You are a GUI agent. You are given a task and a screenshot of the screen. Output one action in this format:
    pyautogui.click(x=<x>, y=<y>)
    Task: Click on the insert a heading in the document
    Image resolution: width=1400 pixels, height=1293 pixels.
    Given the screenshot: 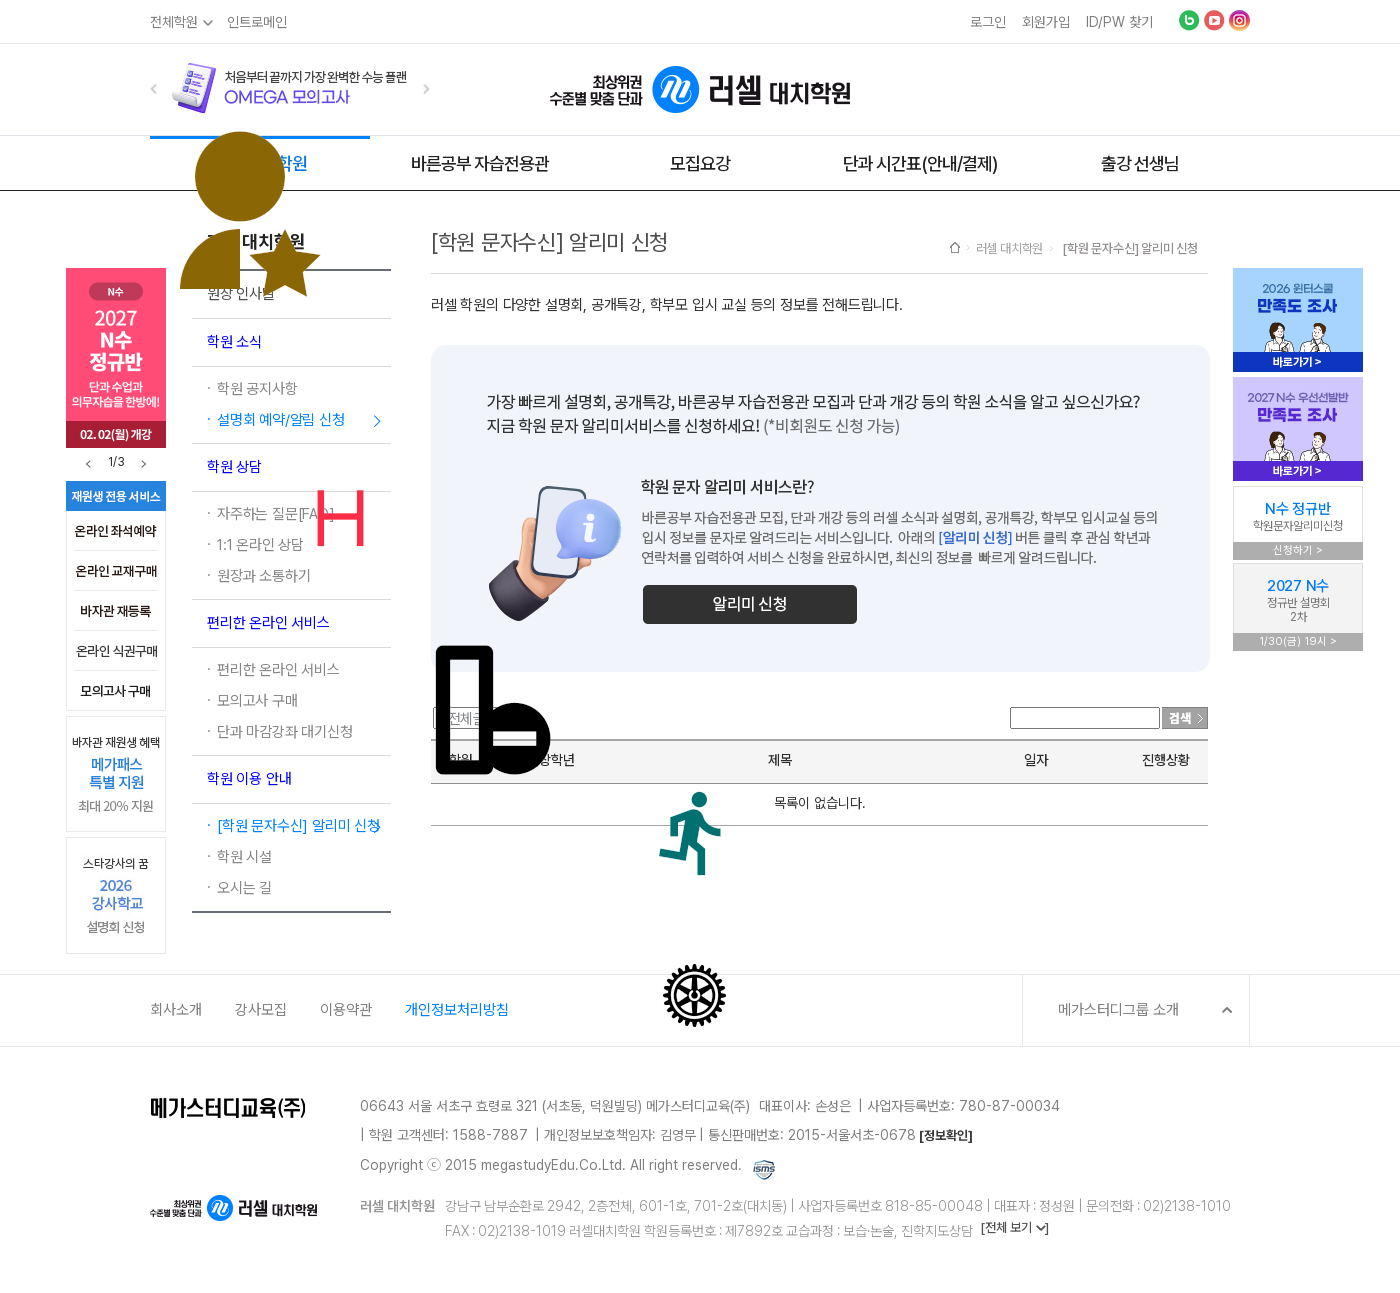 What is the action you would take?
    pyautogui.click(x=340, y=516)
    